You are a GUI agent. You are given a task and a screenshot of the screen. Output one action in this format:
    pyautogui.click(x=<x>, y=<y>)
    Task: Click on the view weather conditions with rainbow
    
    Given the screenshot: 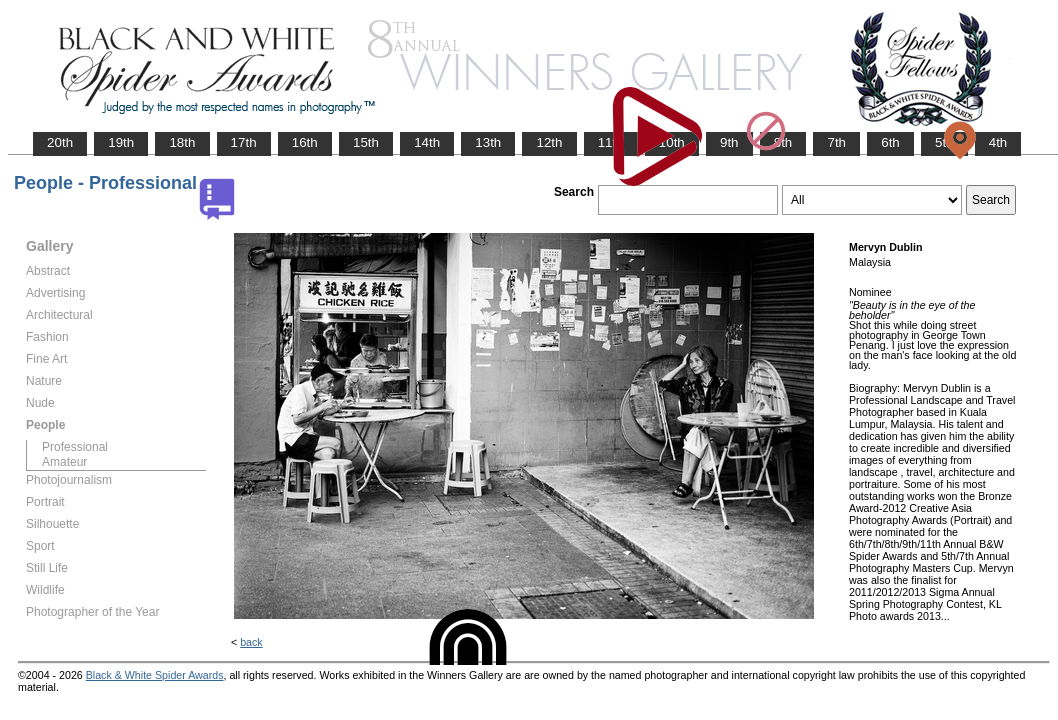 What is the action you would take?
    pyautogui.click(x=468, y=637)
    